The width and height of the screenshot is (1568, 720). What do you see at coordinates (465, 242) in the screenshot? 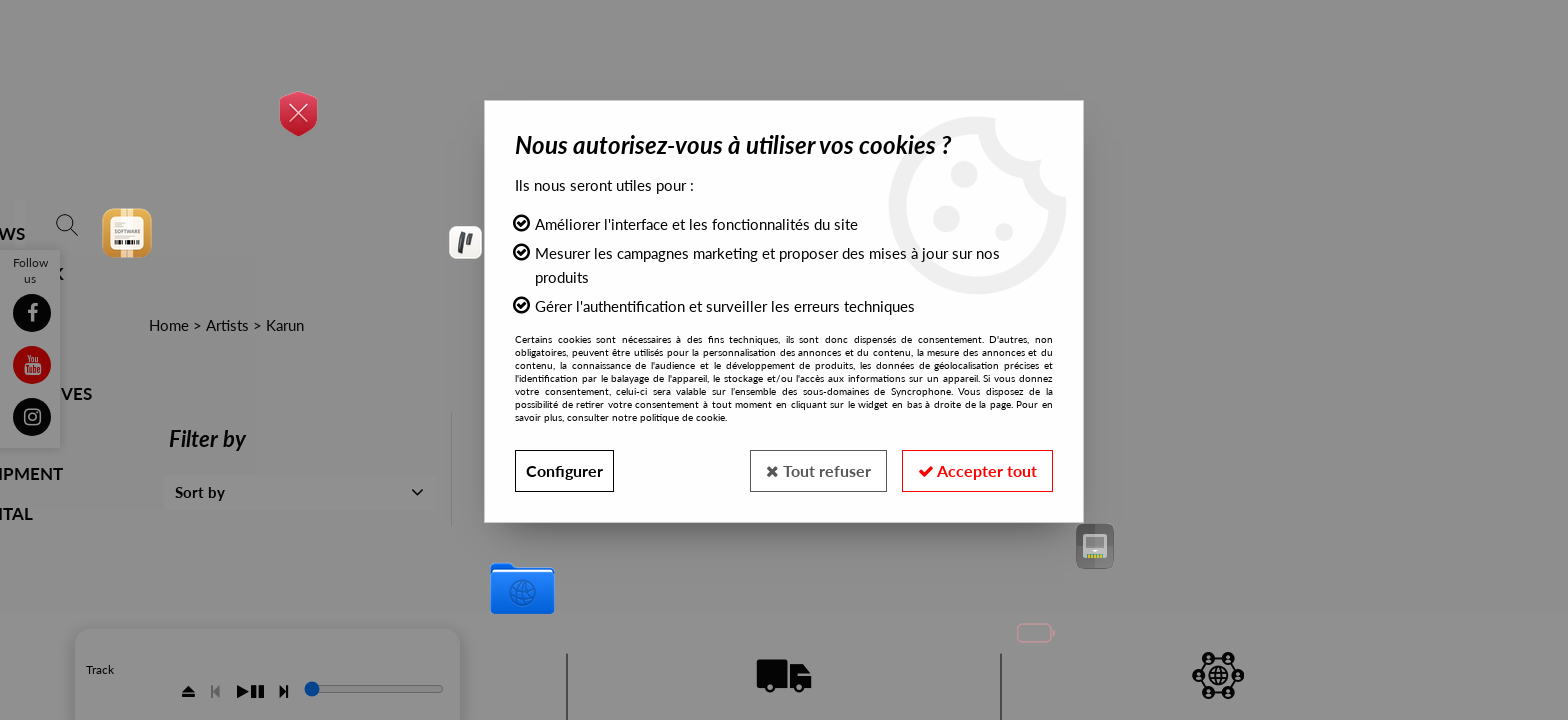
I see `open stacks task manager app` at bounding box center [465, 242].